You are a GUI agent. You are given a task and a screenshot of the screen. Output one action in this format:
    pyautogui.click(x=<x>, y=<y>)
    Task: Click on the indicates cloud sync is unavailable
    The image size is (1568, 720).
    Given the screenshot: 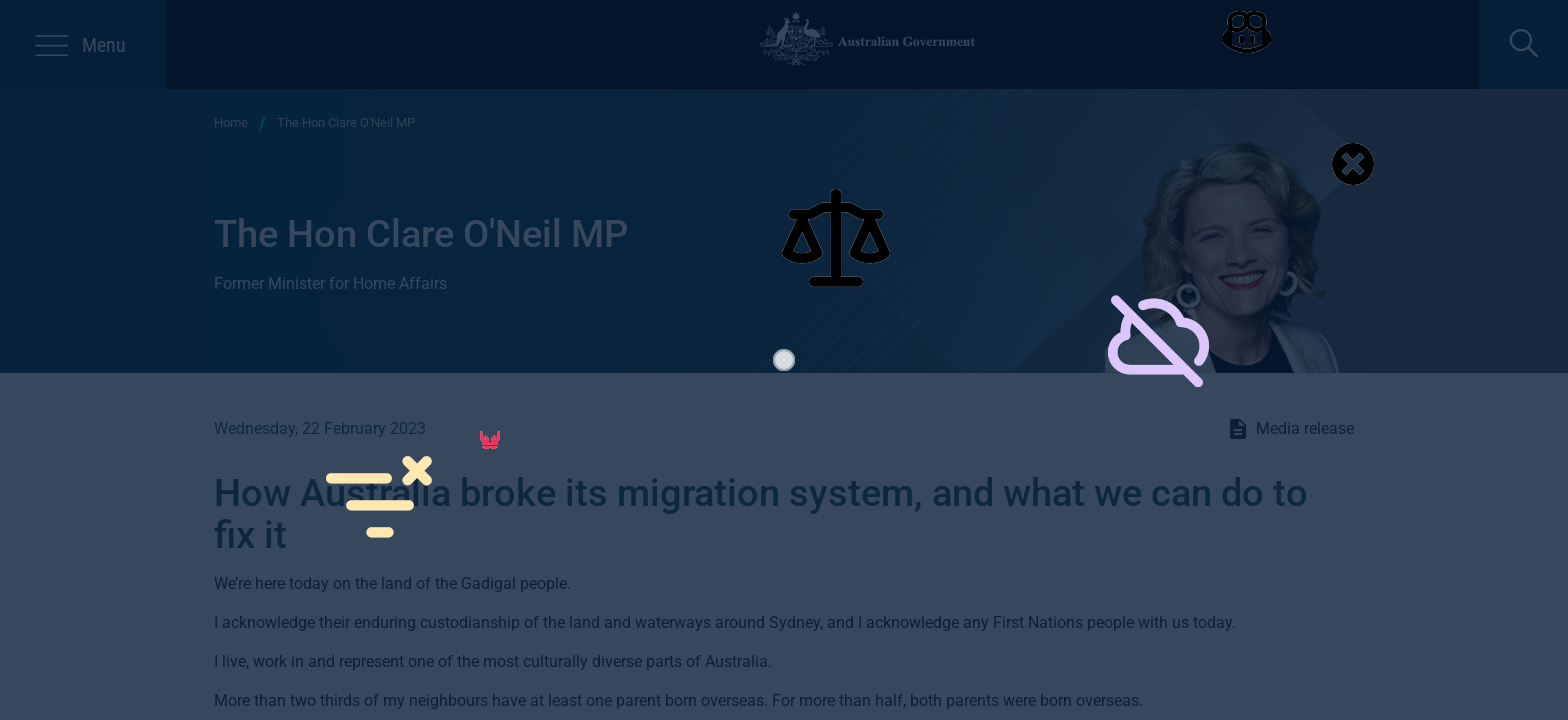 What is the action you would take?
    pyautogui.click(x=1158, y=336)
    